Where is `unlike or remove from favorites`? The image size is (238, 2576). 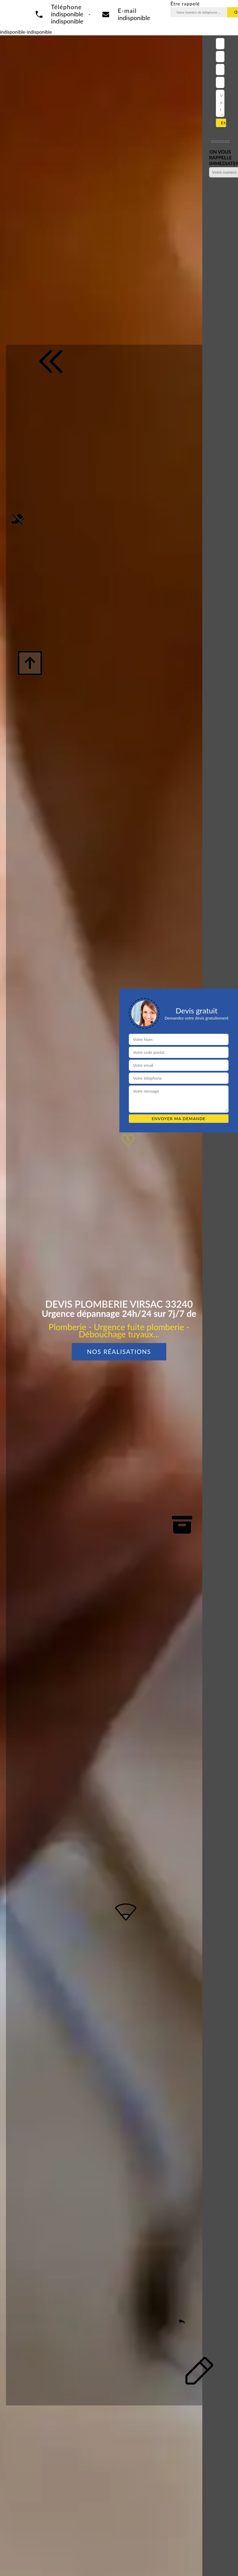
unlike or remove from favorites is located at coordinates (128, 1139).